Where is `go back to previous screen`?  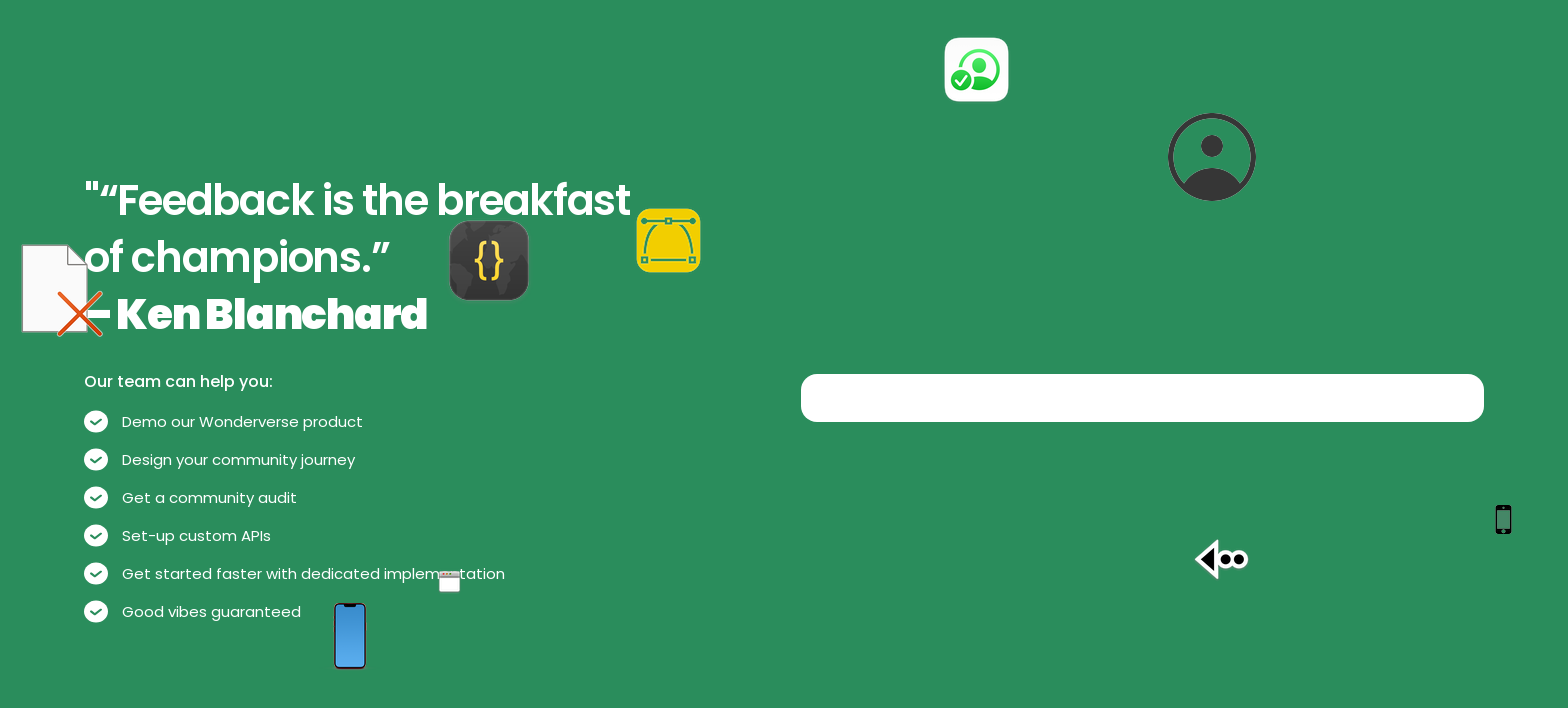 go back to previous screen is located at coordinates (1224, 561).